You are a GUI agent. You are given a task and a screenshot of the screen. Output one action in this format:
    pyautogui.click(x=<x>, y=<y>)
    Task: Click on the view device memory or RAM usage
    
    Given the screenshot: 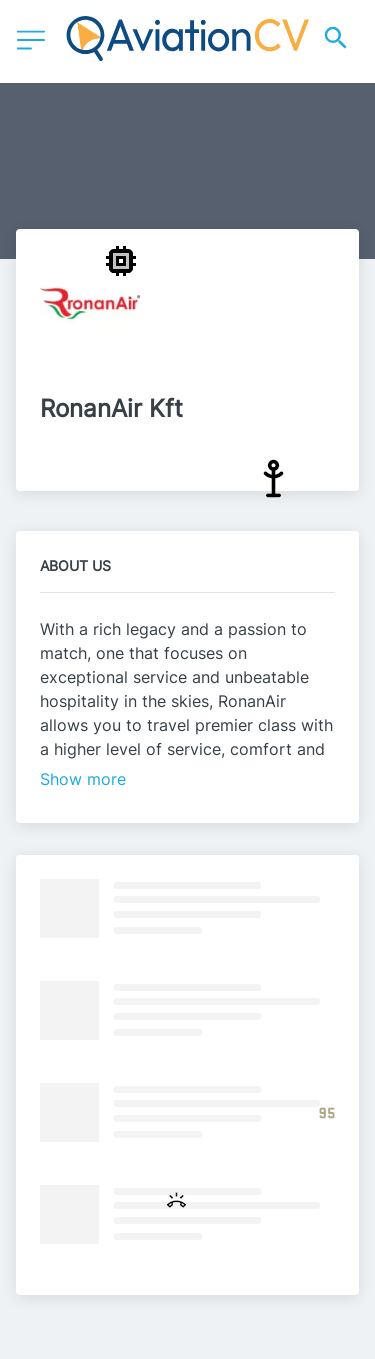 What is the action you would take?
    pyautogui.click(x=121, y=261)
    